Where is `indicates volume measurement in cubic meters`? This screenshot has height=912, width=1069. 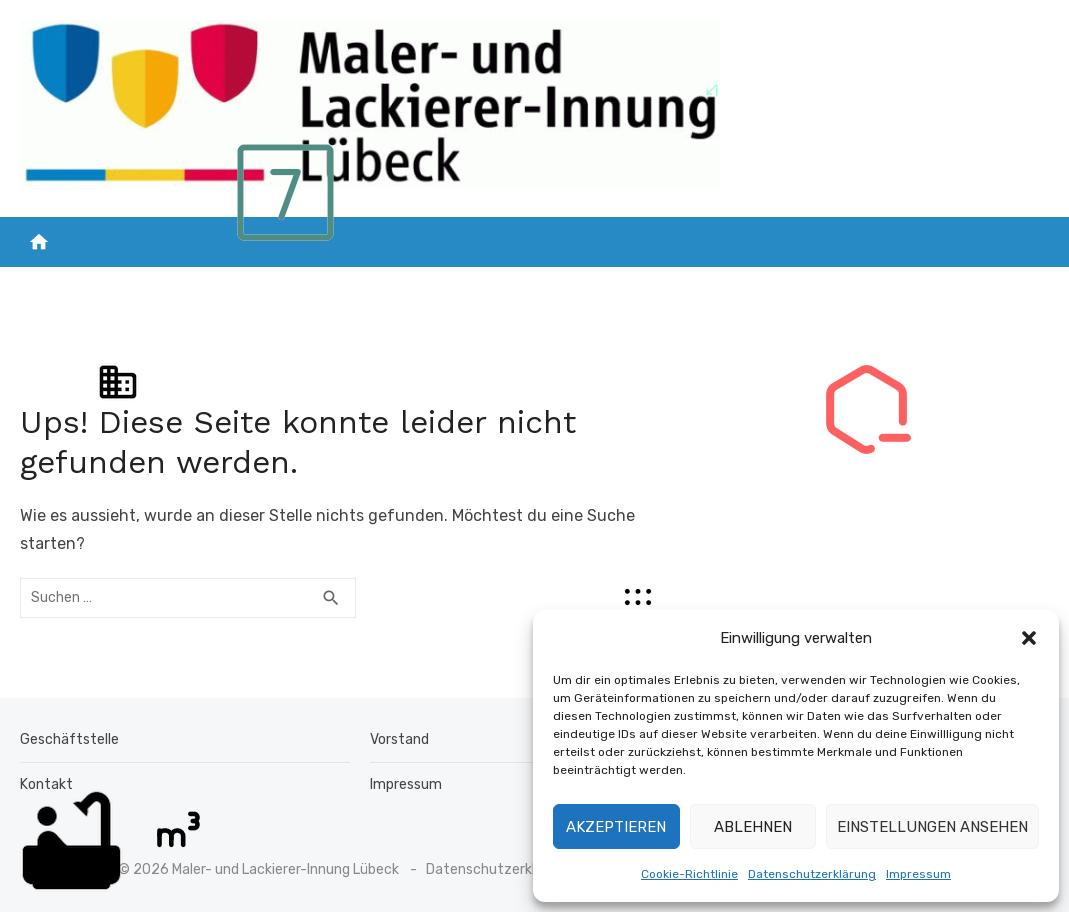 indicates volume measurement in cubic meters is located at coordinates (178, 830).